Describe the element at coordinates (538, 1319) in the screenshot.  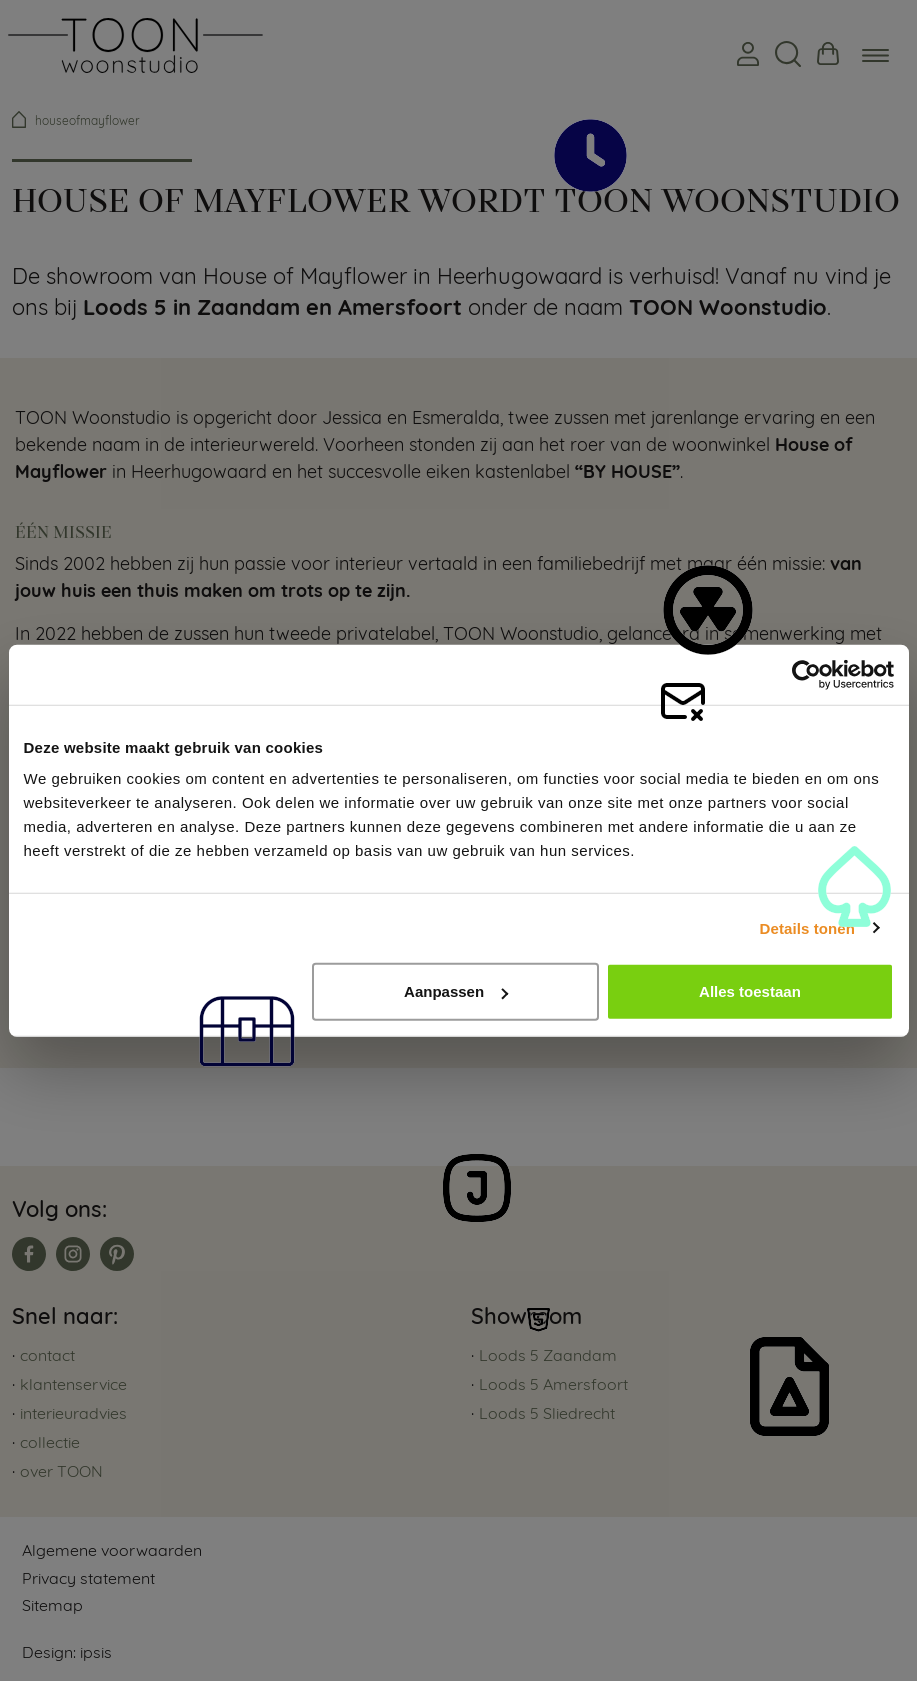
I see `indicates html5 web technology or markup` at that location.